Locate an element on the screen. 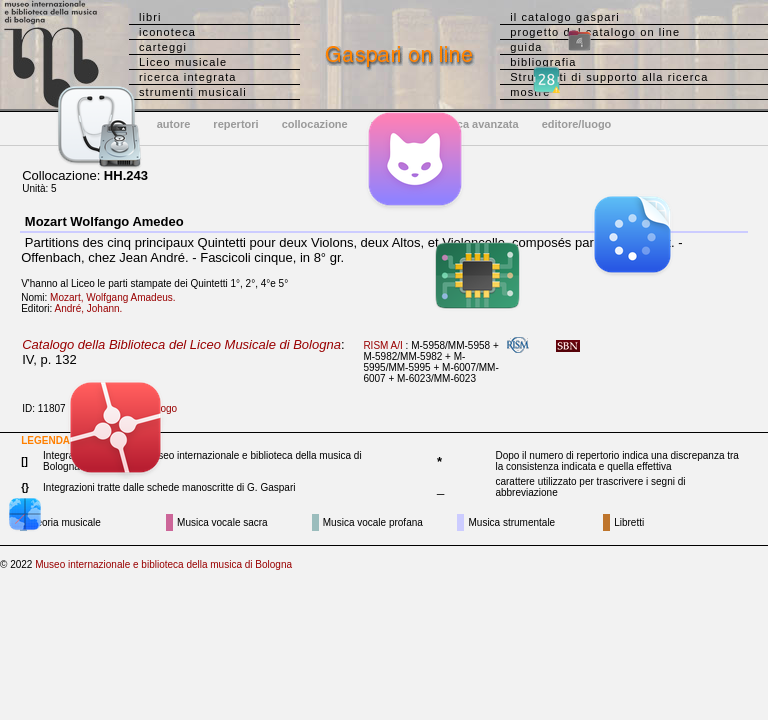 Image resolution: width=768 pixels, height=720 pixels. open Disk Utility to manage storage drives is located at coordinates (96, 124).